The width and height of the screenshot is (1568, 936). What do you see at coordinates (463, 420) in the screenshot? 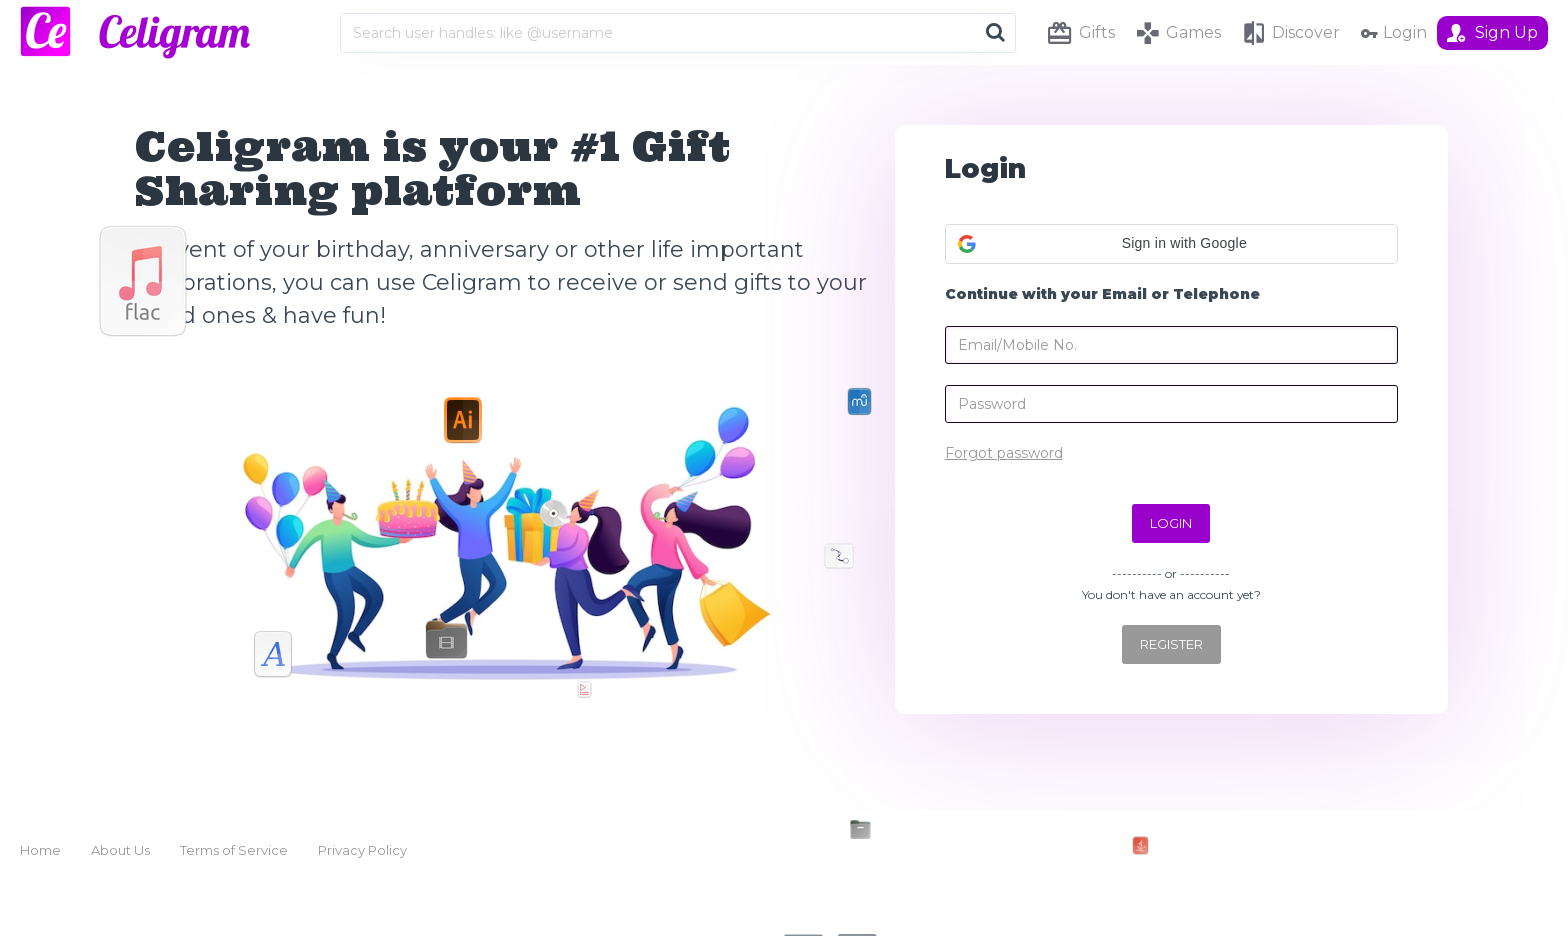
I see `open an Adobe Illustrator file` at bounding box center [463, 420].